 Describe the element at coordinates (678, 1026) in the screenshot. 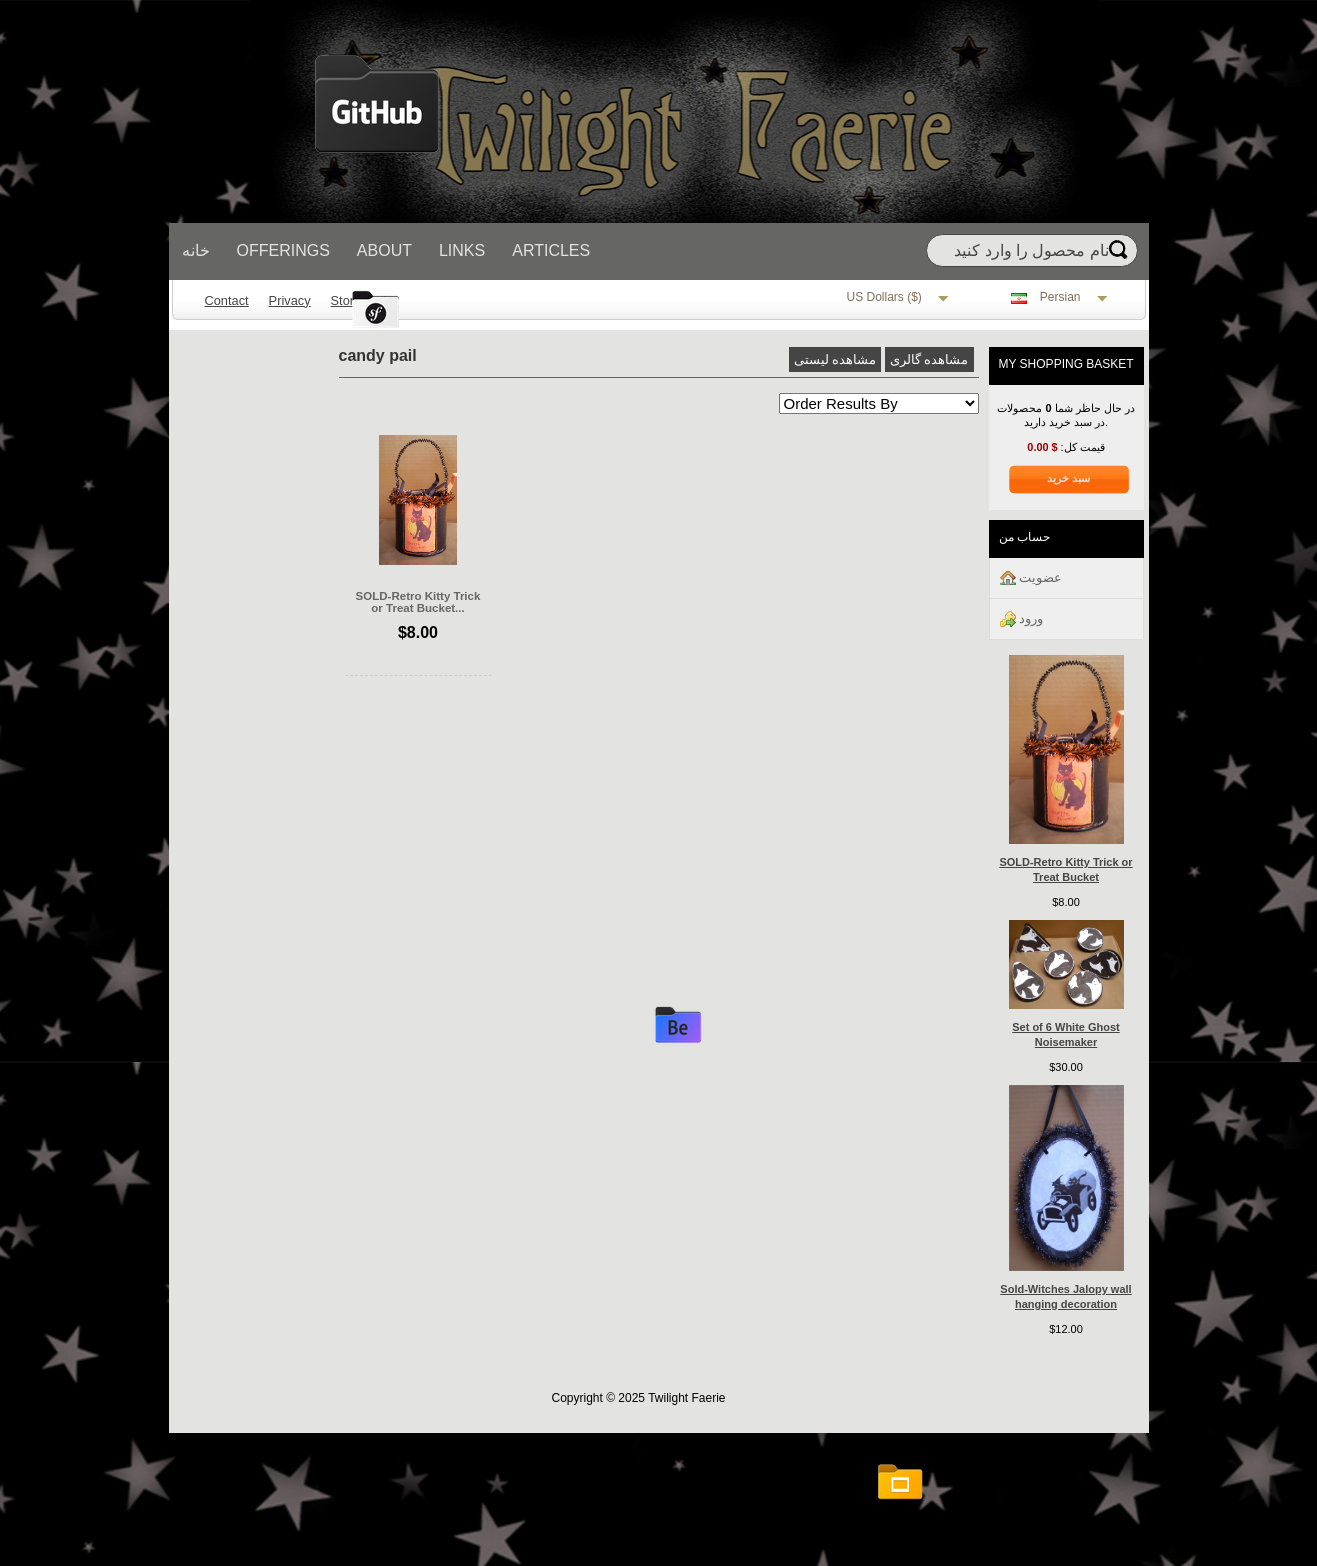

I see `open your Behance projects folder` at that location.